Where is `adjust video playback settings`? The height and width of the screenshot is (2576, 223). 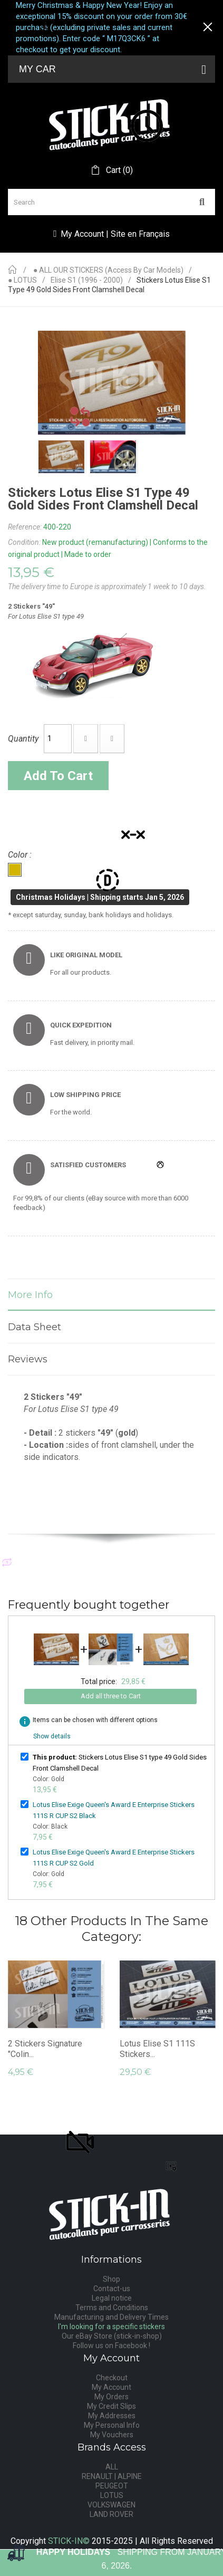
adjust video playback settings is located at coordinates (171, 2166).